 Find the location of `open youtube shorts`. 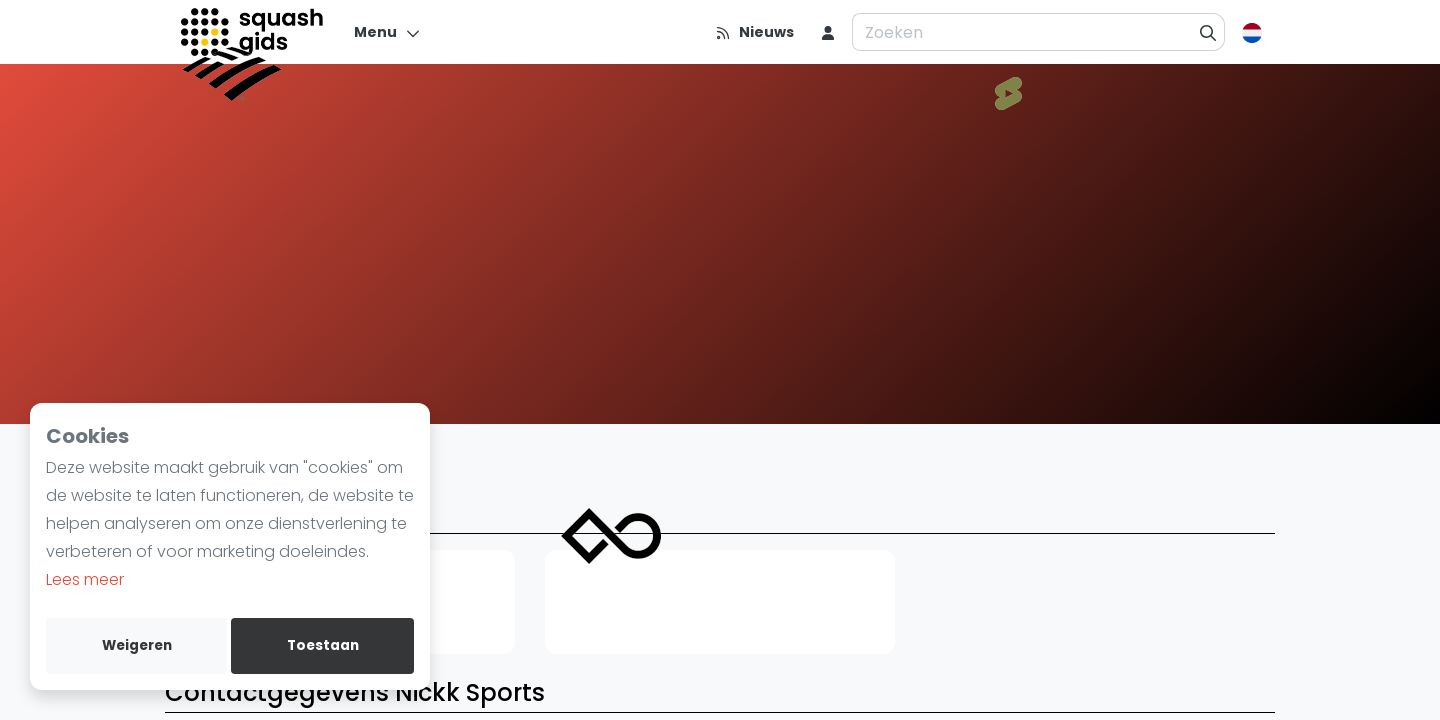

open youtube shorts is located at coordinates (1008, 93).